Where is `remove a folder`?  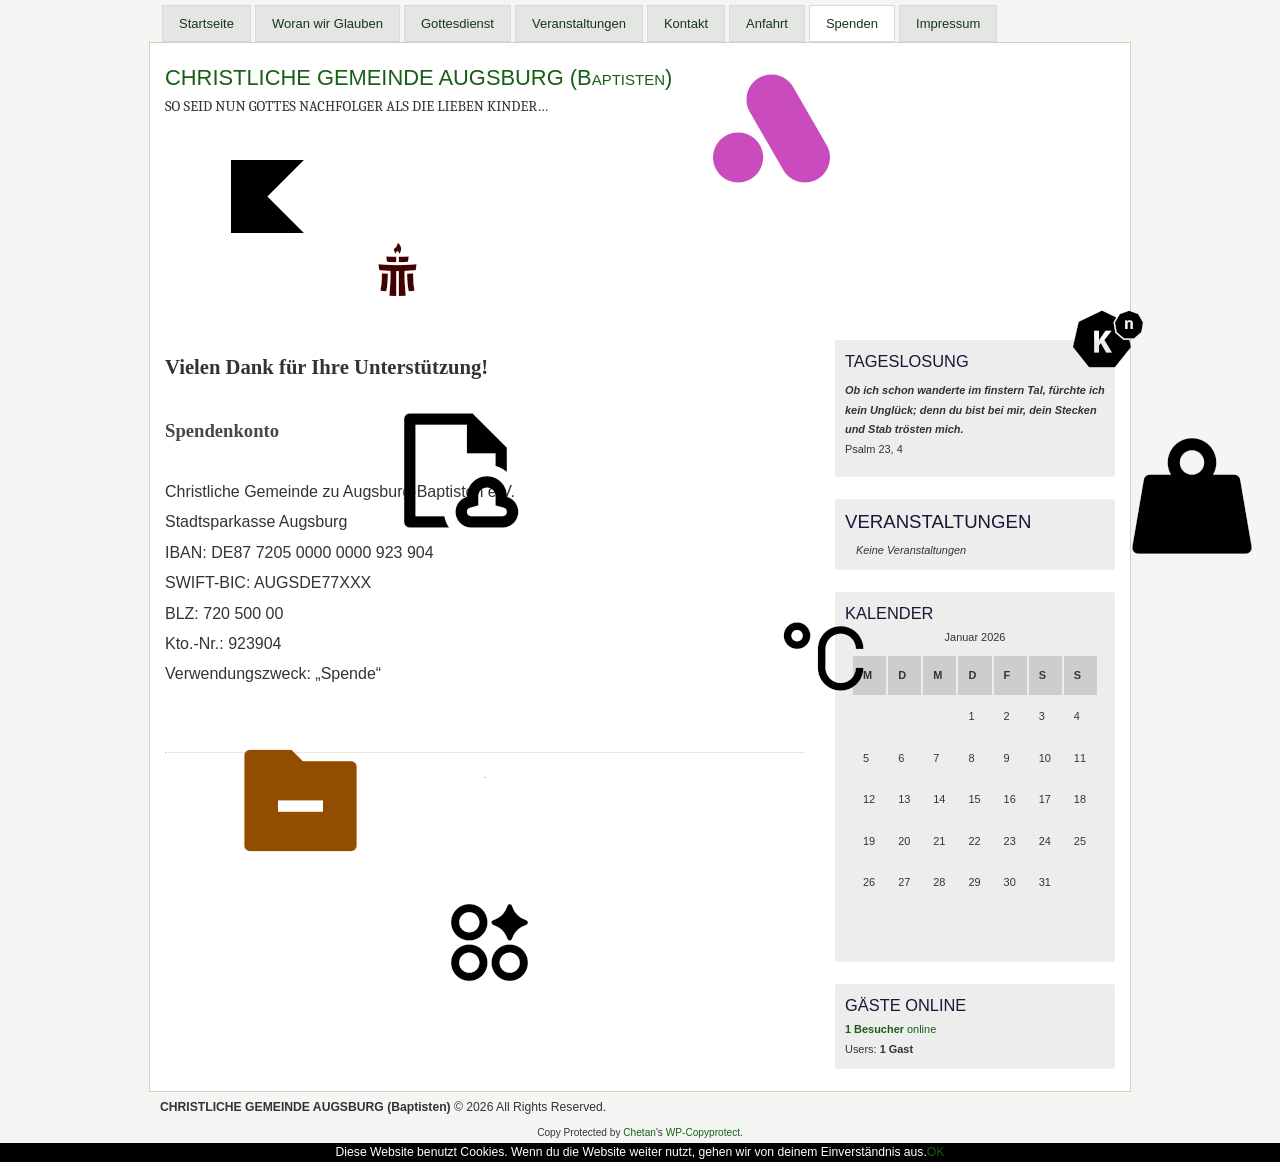 remove a folder is located at coordinates (300, 800).